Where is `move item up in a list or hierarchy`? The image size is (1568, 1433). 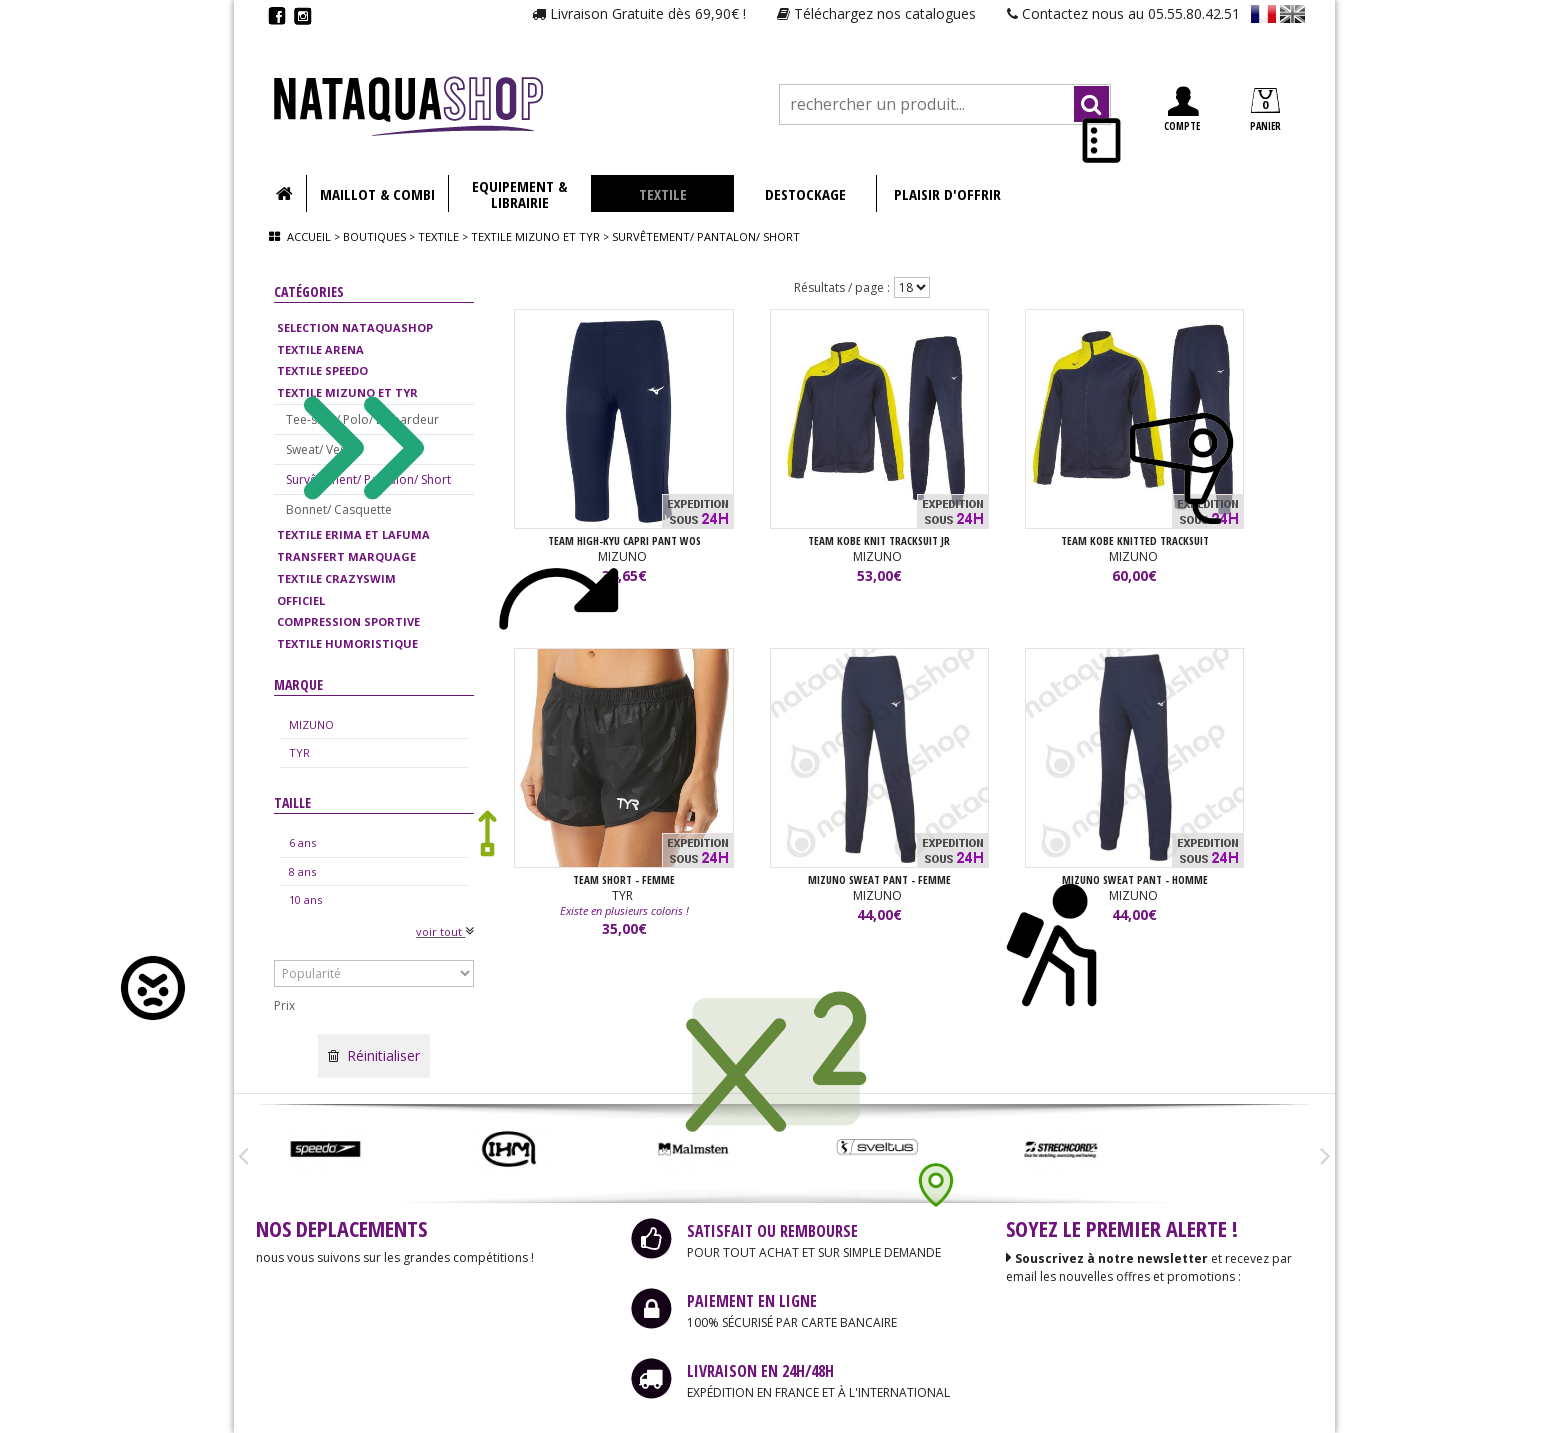 move item up in a list or hierarchy is located at coordinates (487, 833).